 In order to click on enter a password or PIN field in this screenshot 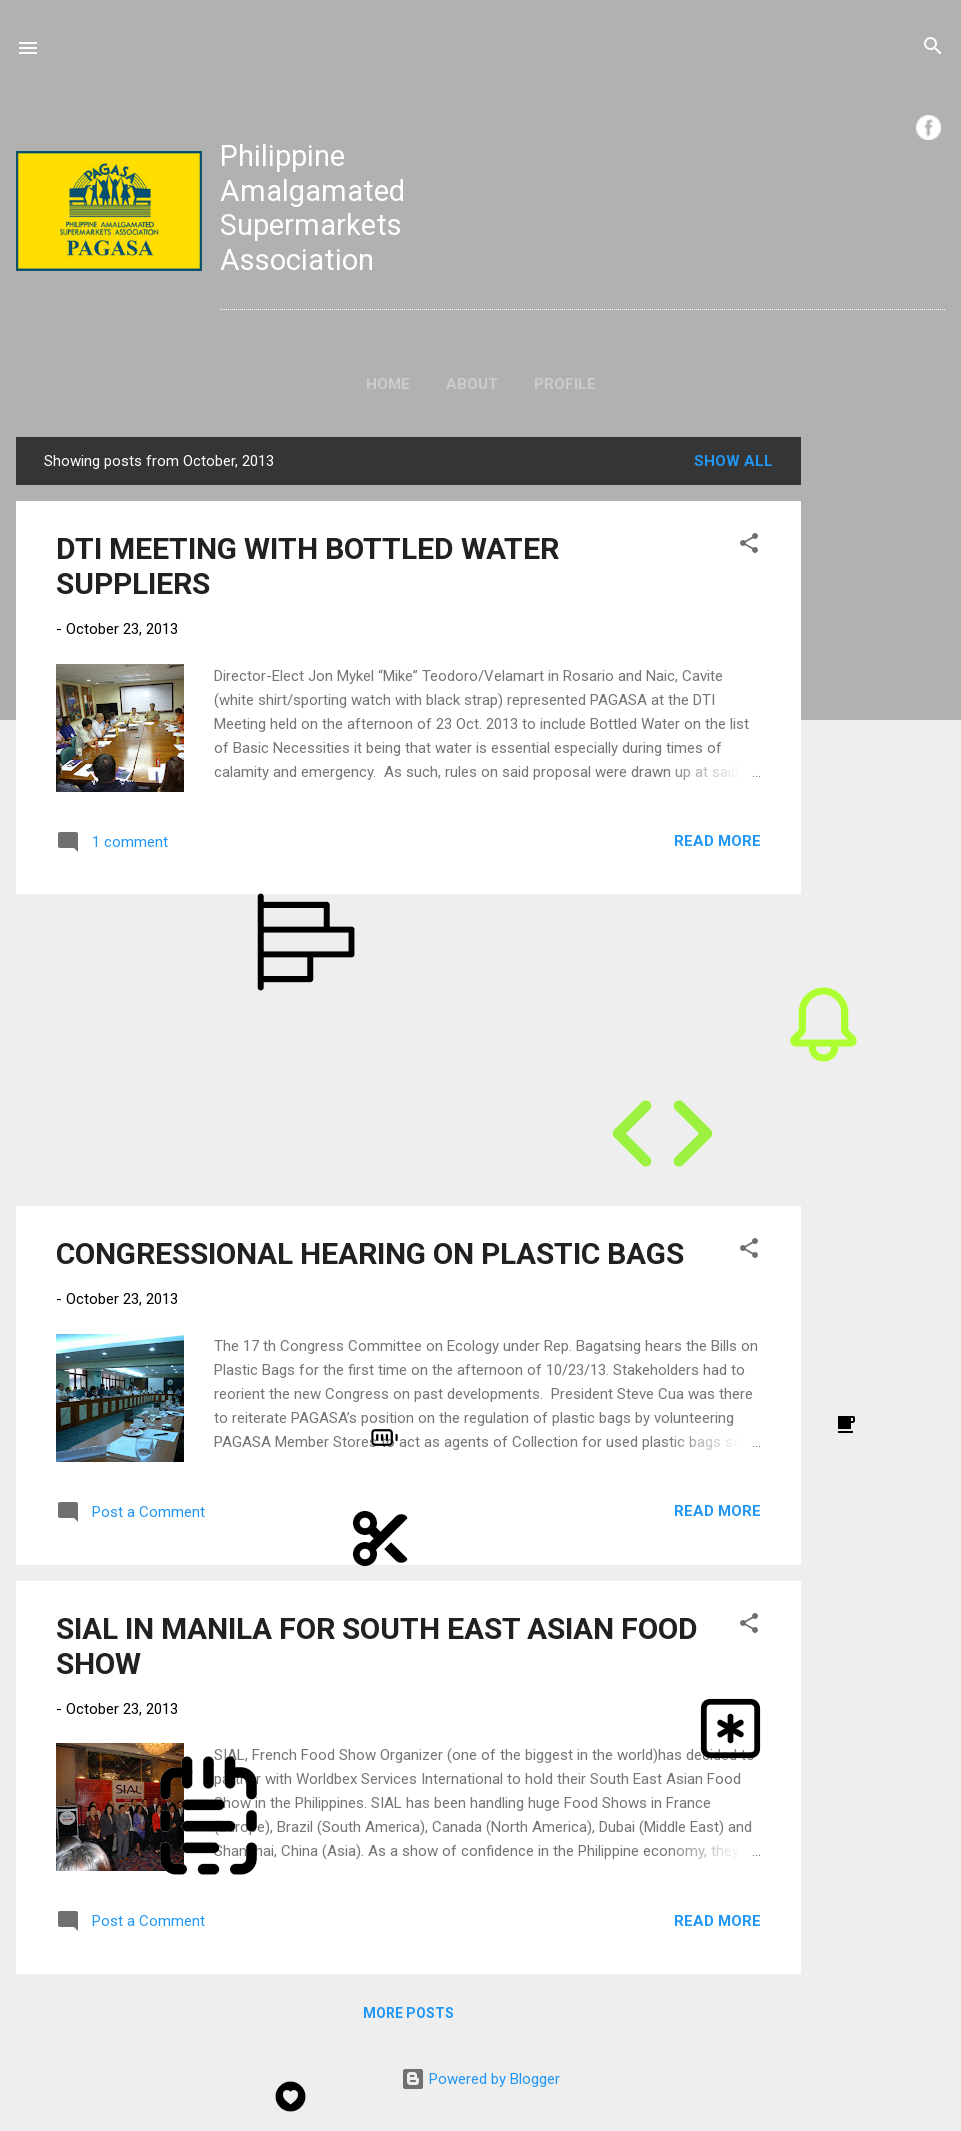, I will do `click(730, 1728)`.